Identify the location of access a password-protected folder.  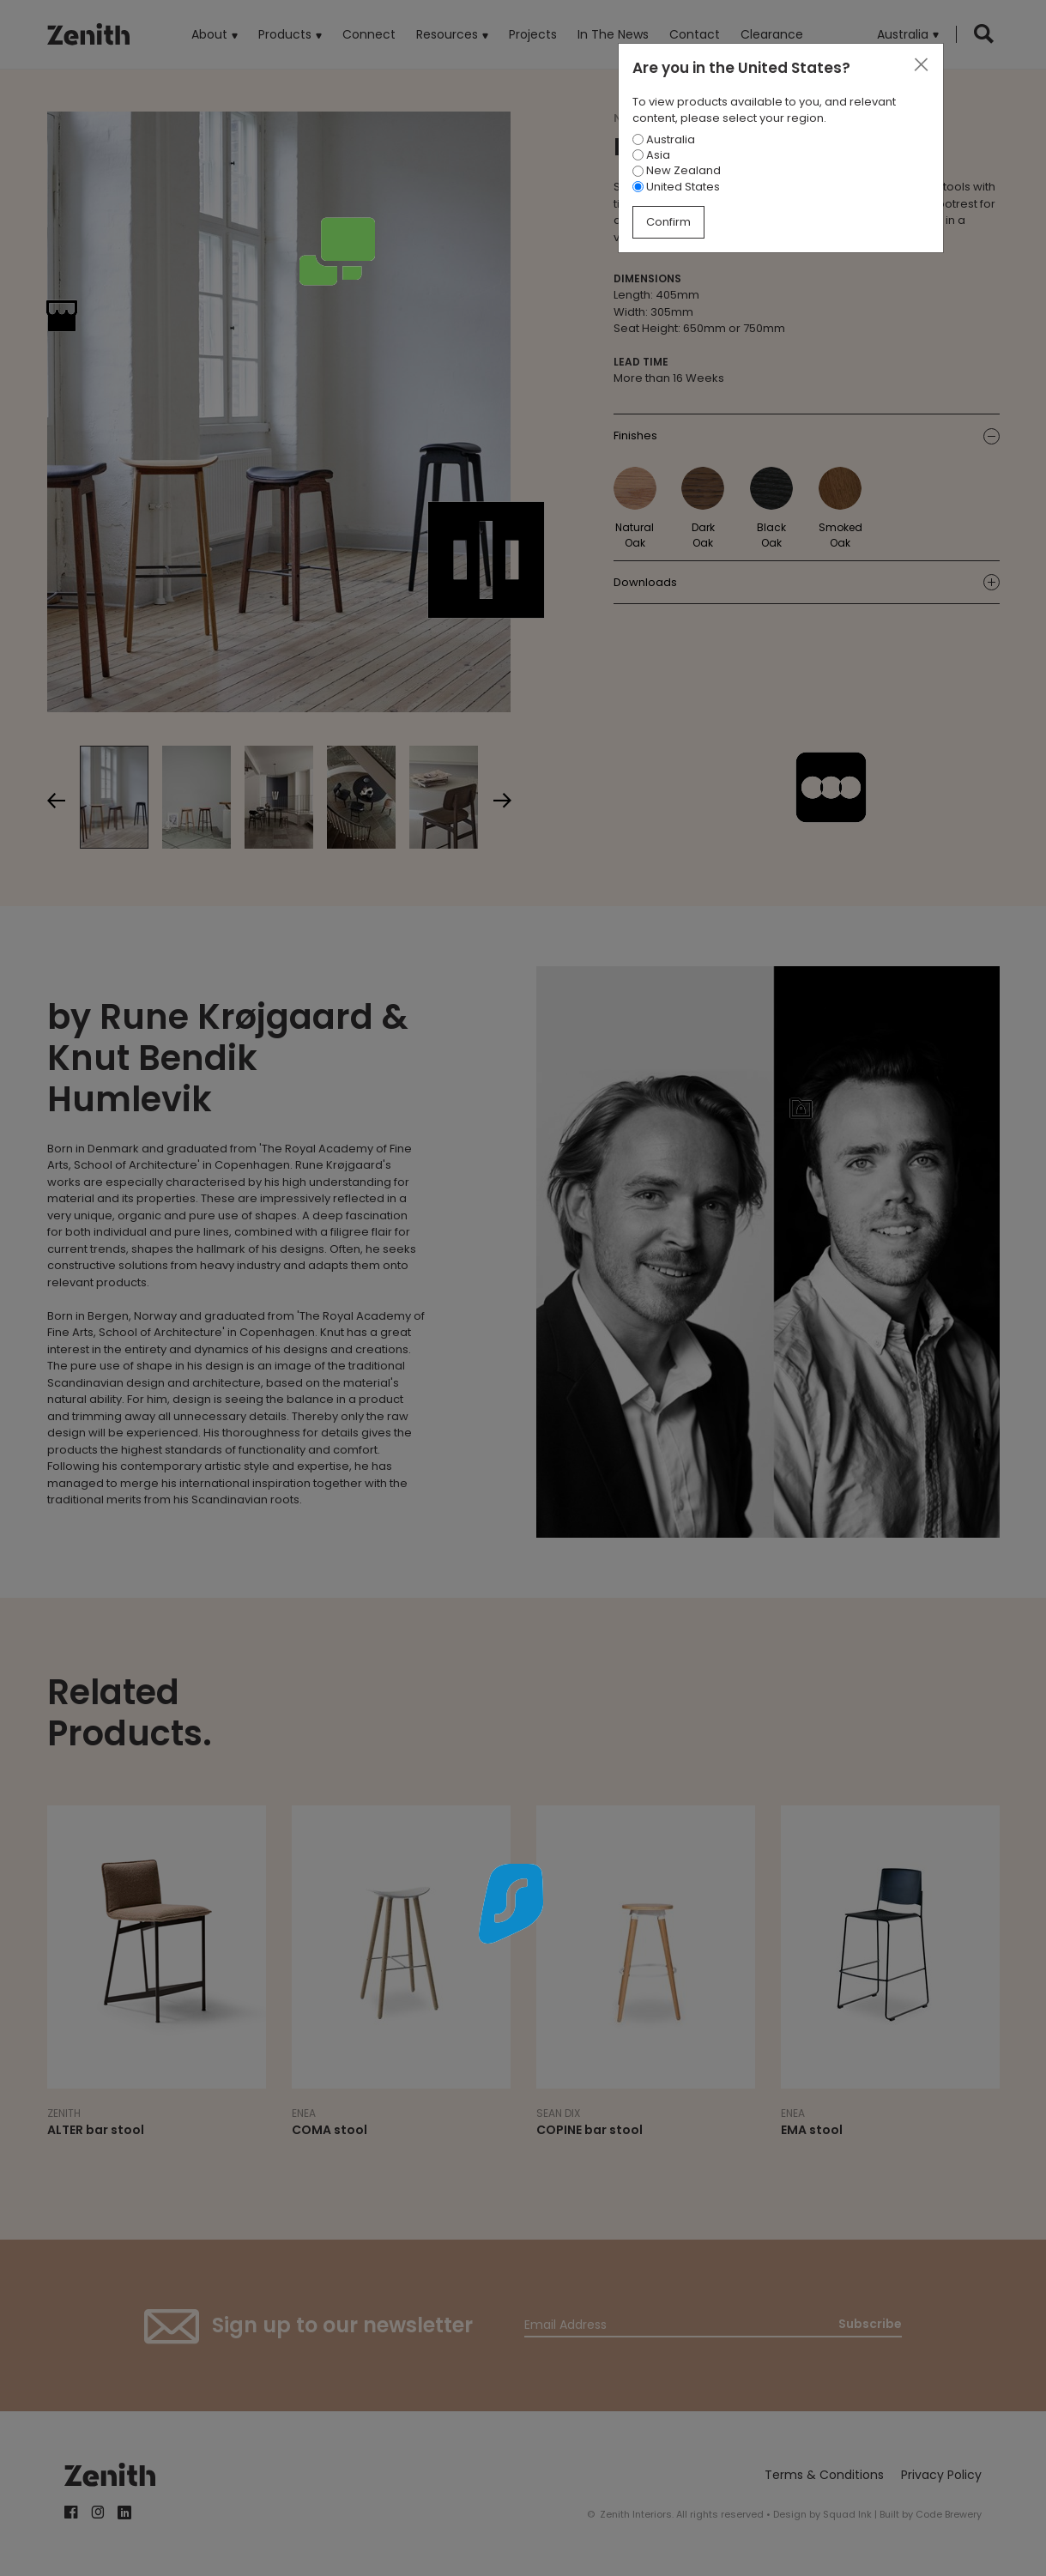
(801, 1108).